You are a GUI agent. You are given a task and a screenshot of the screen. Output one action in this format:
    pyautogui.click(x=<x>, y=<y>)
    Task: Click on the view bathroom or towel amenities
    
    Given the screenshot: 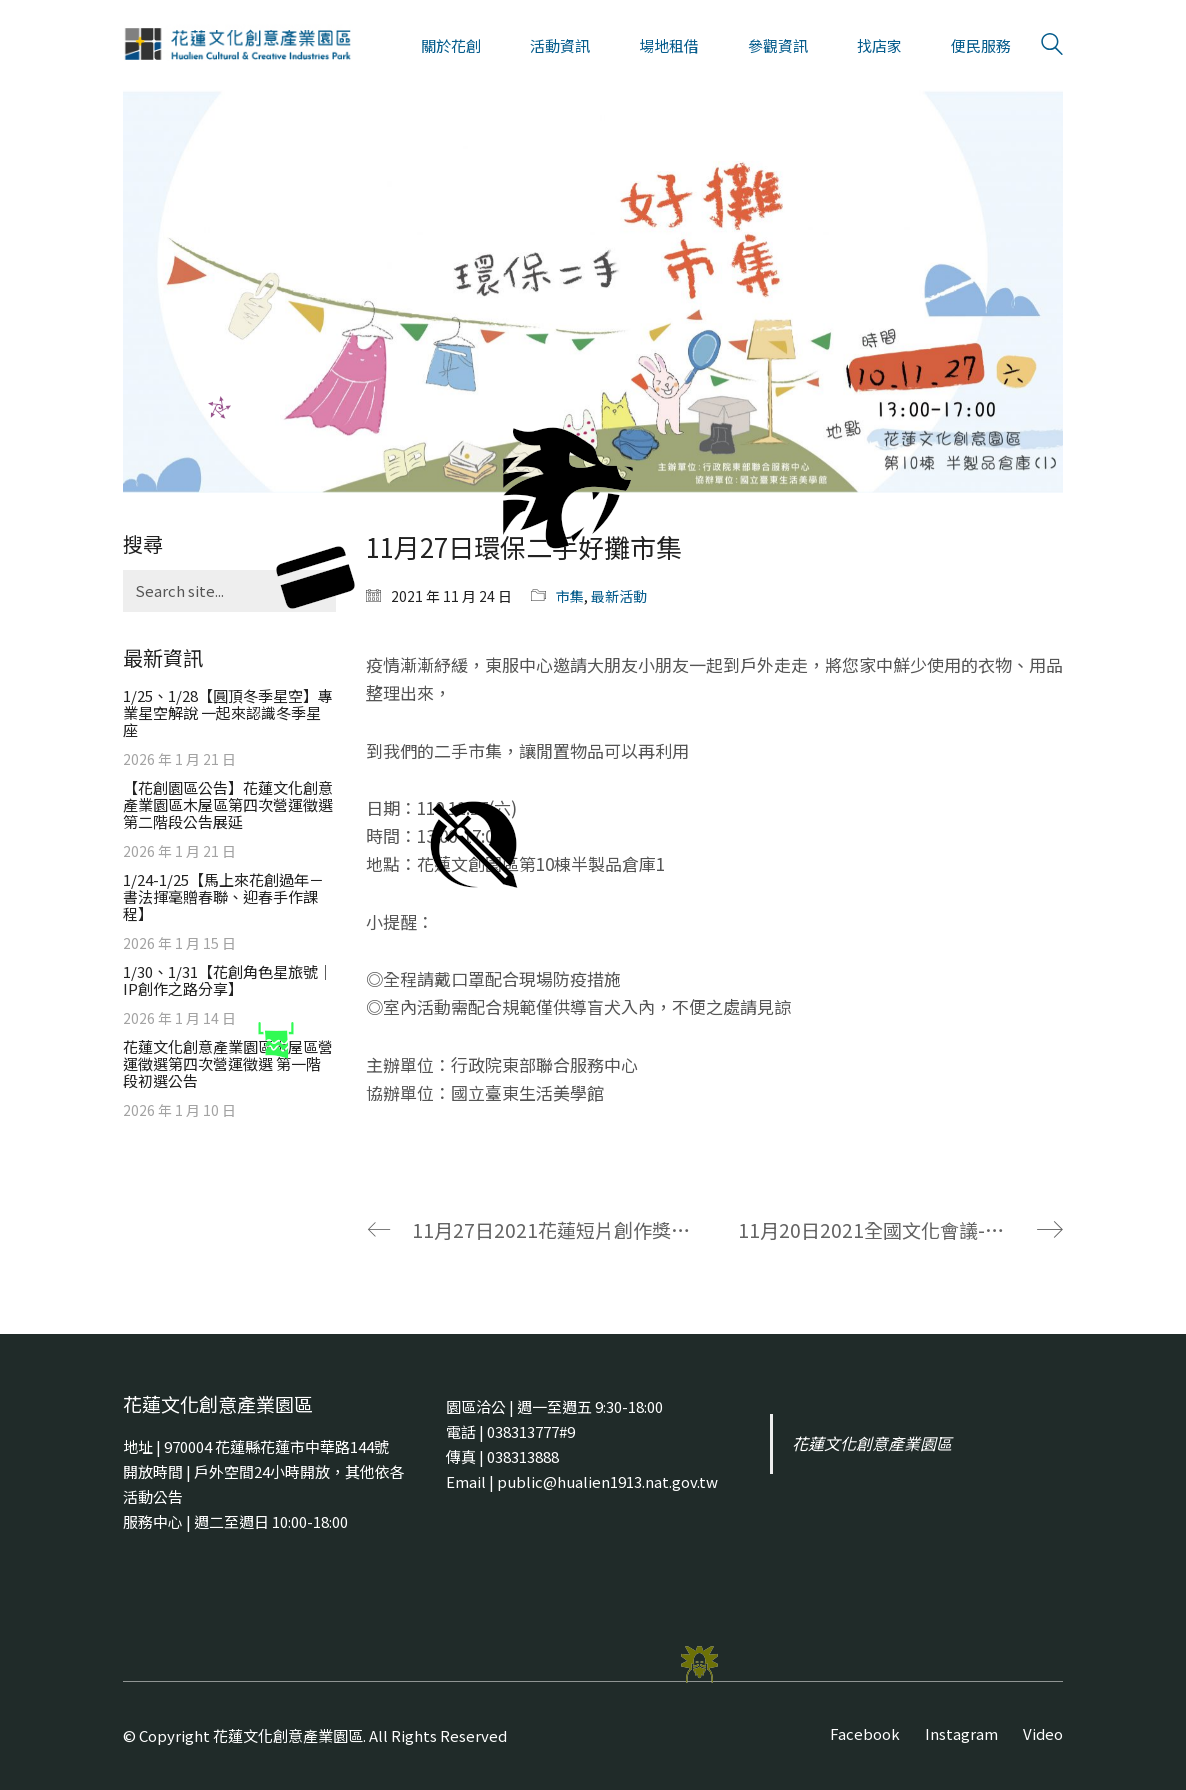 What is the action you would take?
    pyautogui.click(x=276, y=1039)
    